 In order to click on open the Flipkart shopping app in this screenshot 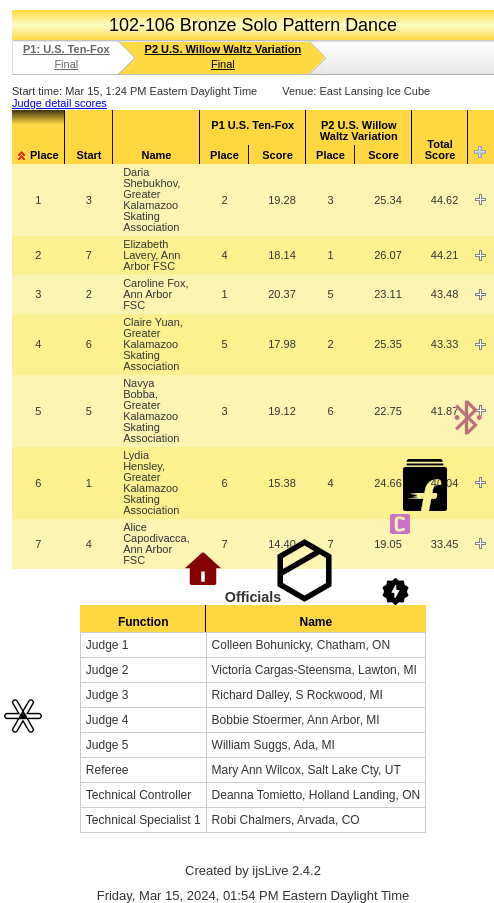, I will do `click(425, 485)`.